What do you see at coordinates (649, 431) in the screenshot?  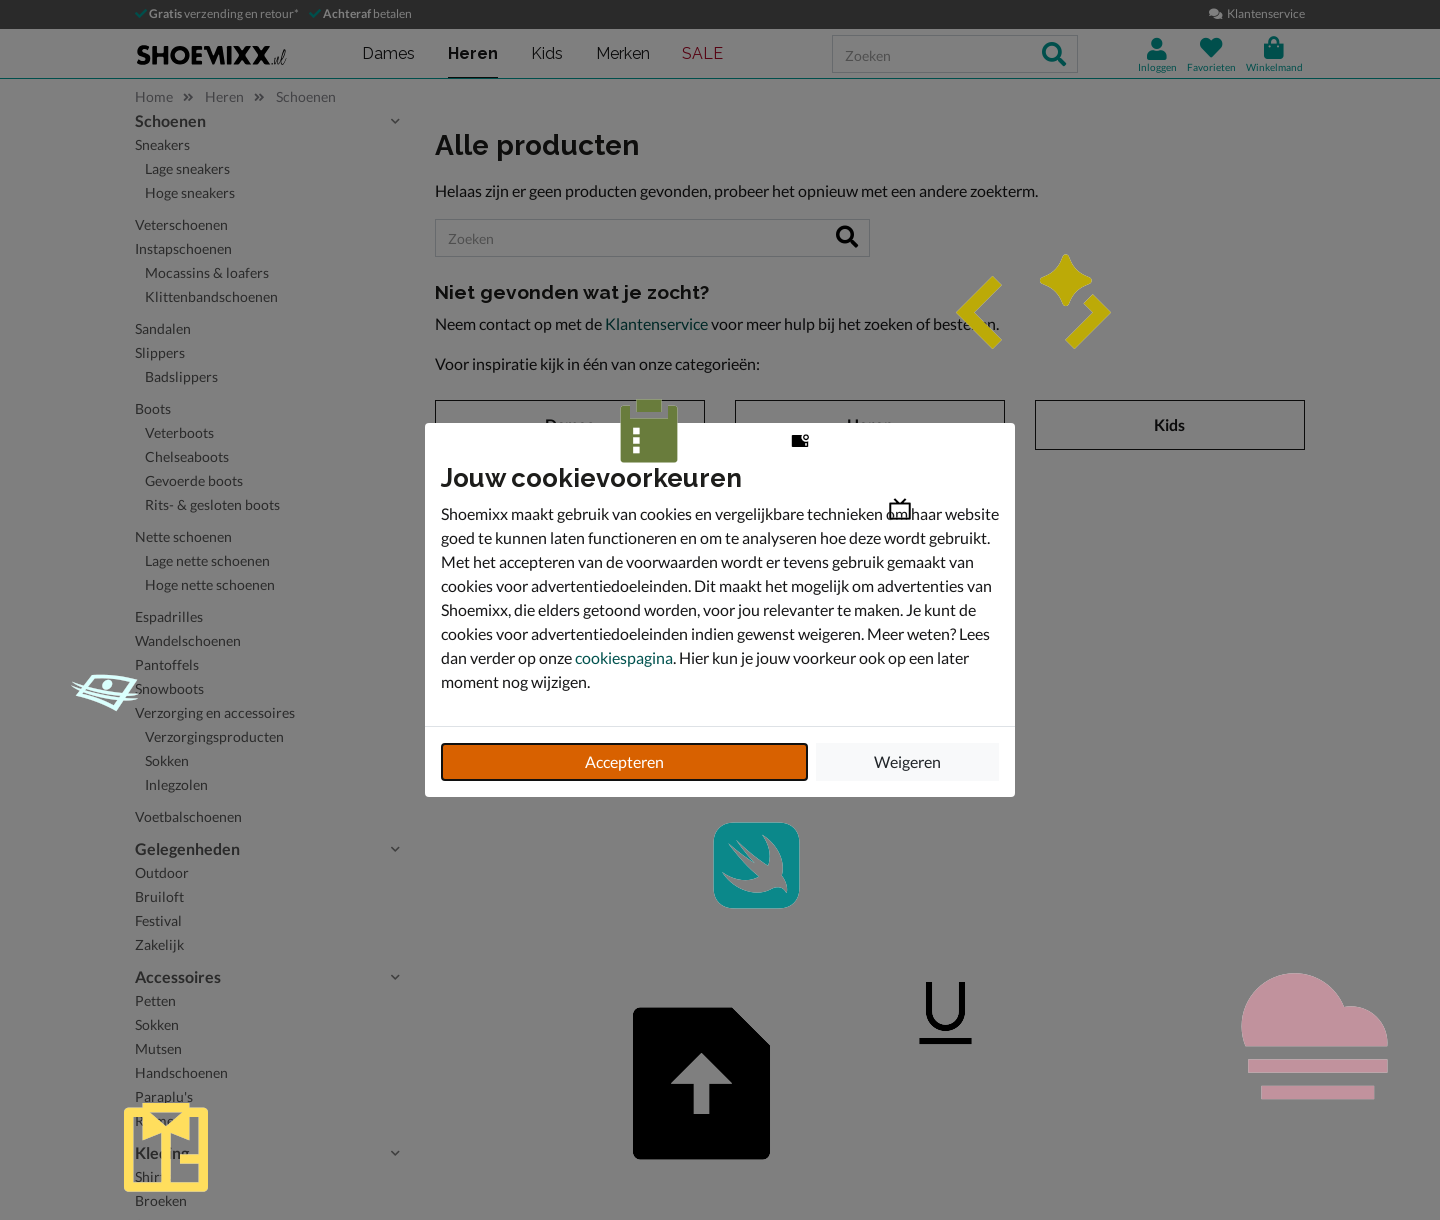 I see `access survey or feedback form` at bounding box center [649, 431].